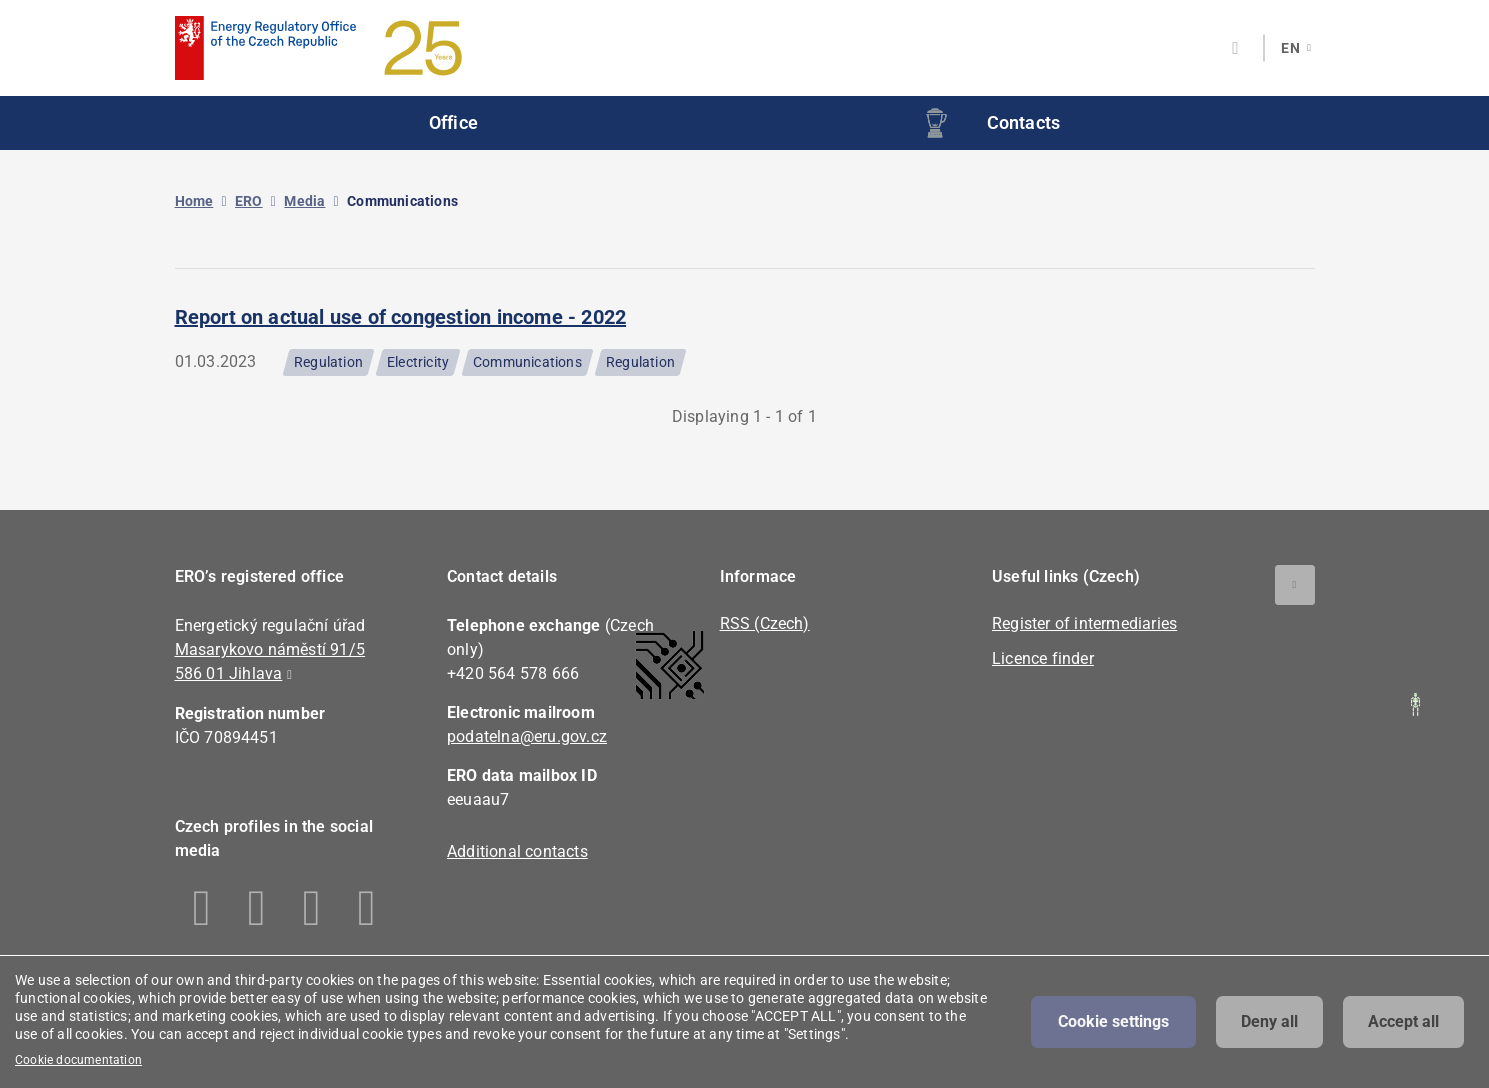 The width and height of the screenshot is (1489, 1088). What do you see at coordinates (1415, 704) in the screenshot?
I see `indicates a skeleton or bone-related game element` at bounding box center [1415, 704].